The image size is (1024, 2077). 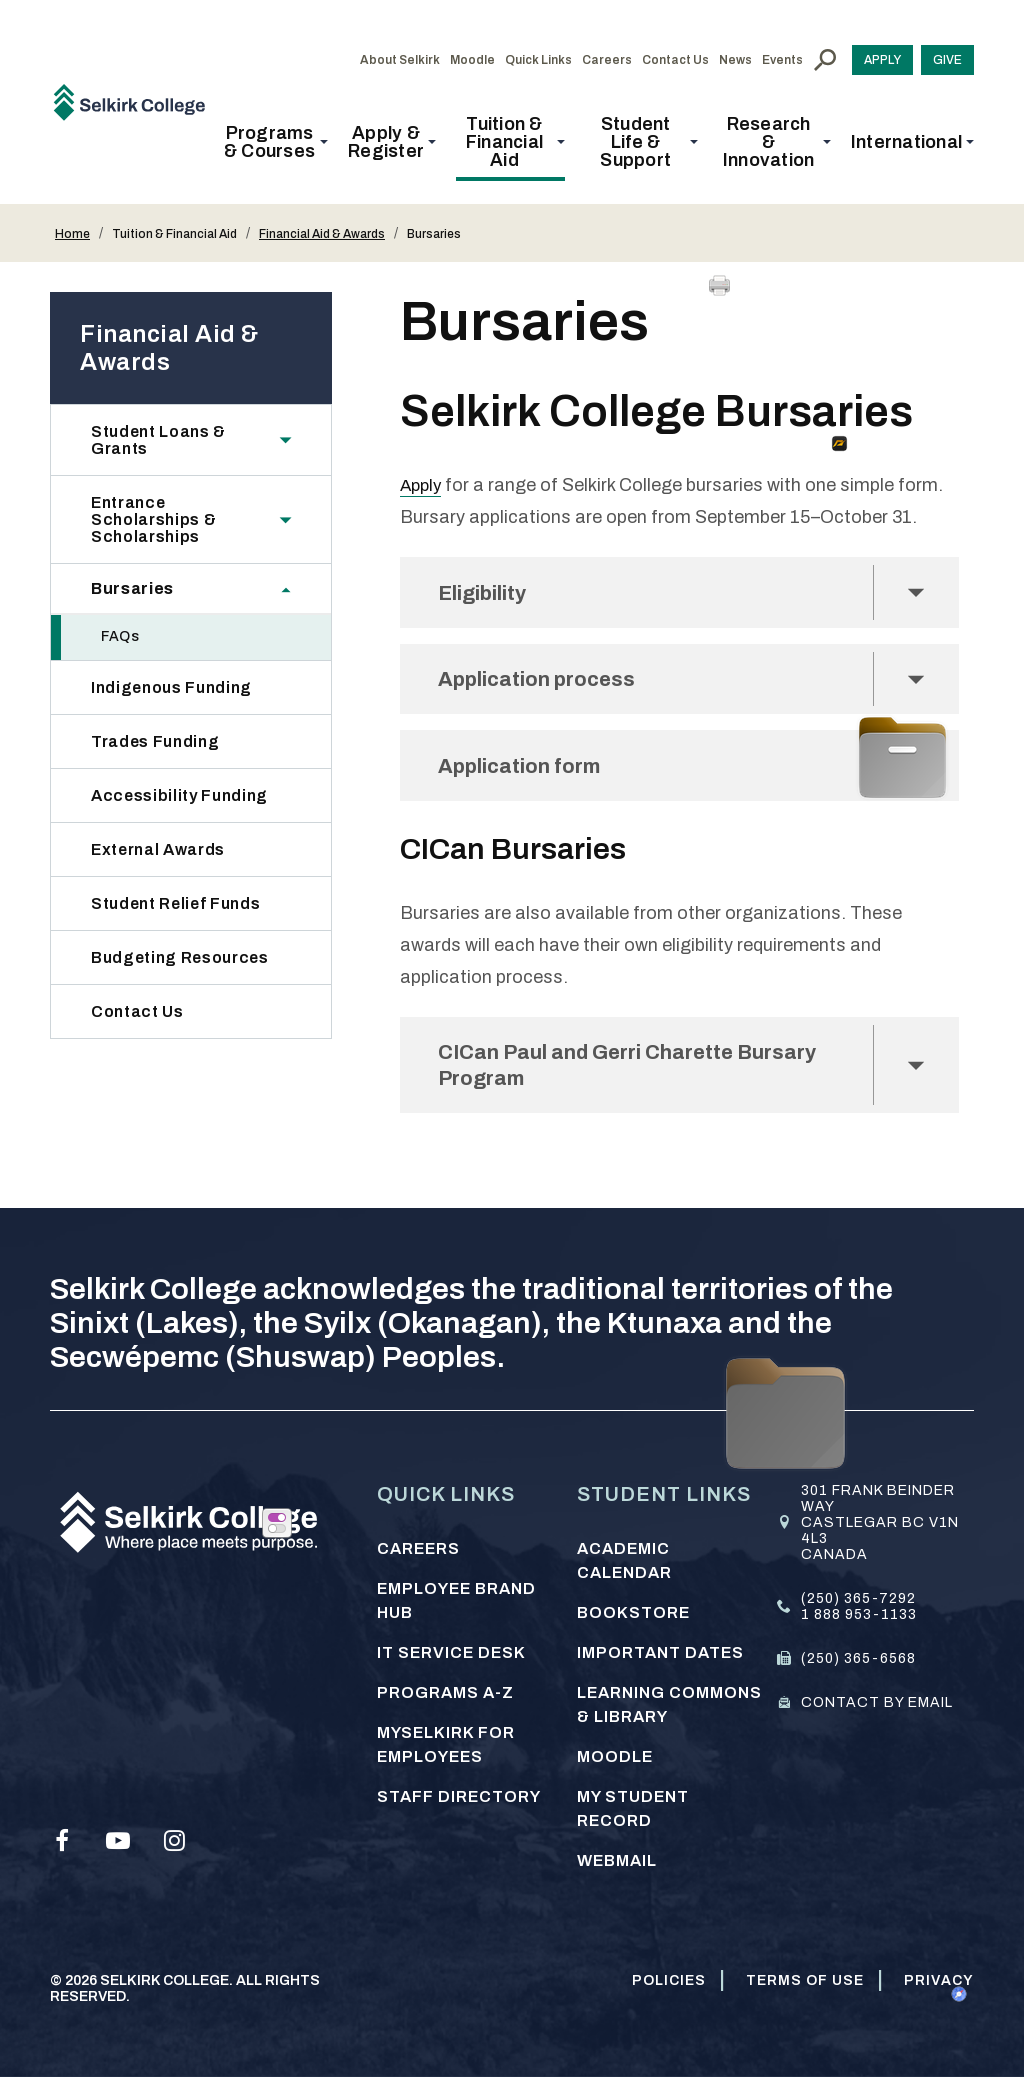 What do you see at coordinates (959, 1994) in the screenshot?
I see `open gnome web browser (epiphany)` at bounding box center [959, 1994].